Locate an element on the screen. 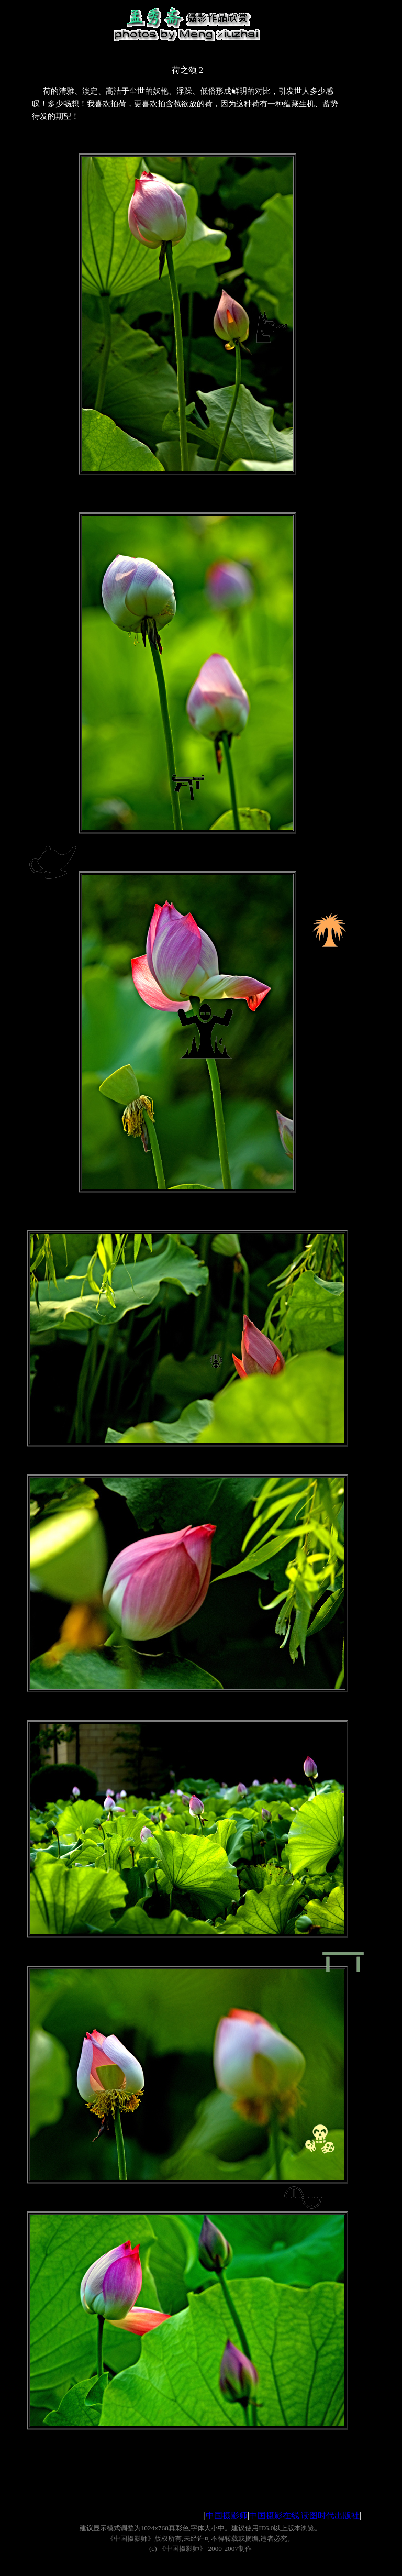 Image resolution: width=402 pixels, height=2576 pixels. indicates extreme danger or deadly hazard is located at coordinates (320, 2139).